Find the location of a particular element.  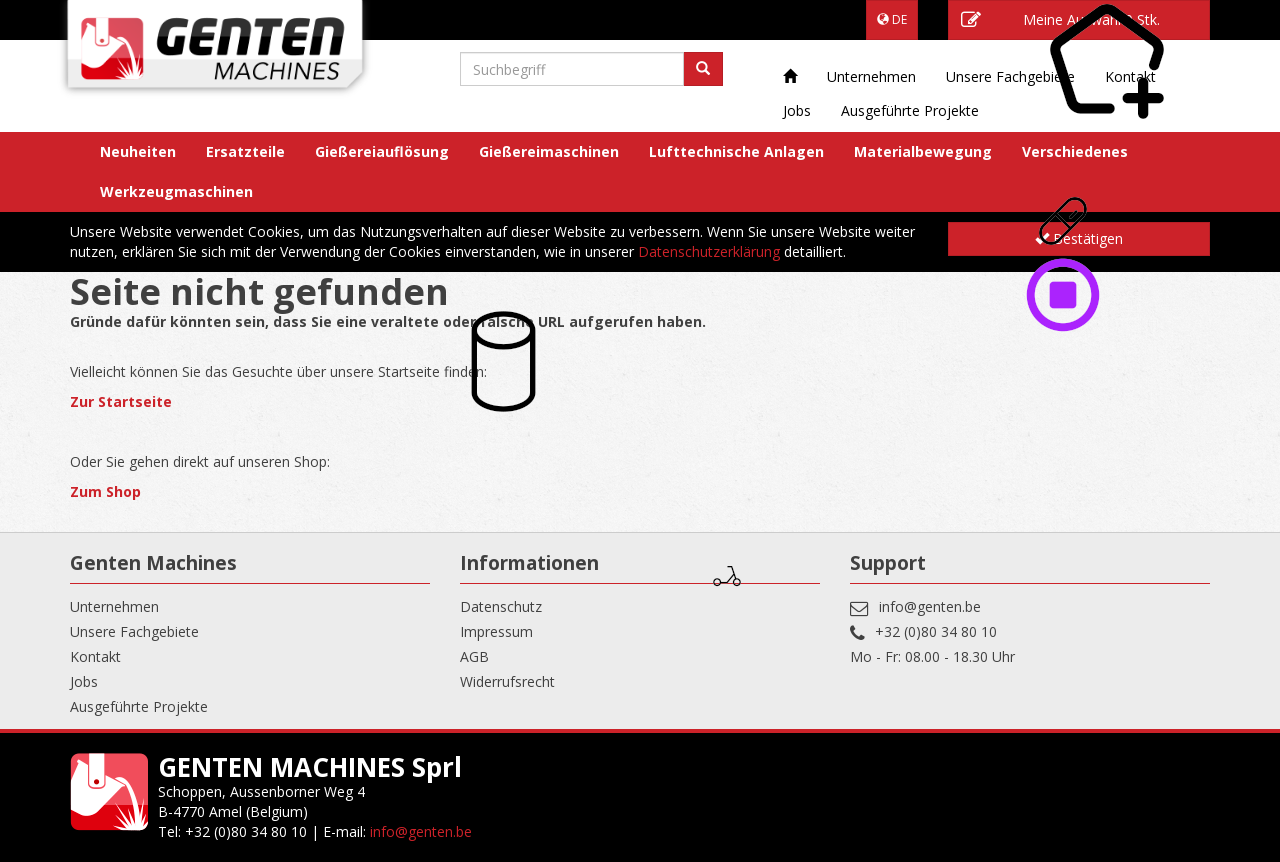

select scooter as transportation mode is located at coordinates (727, 577).